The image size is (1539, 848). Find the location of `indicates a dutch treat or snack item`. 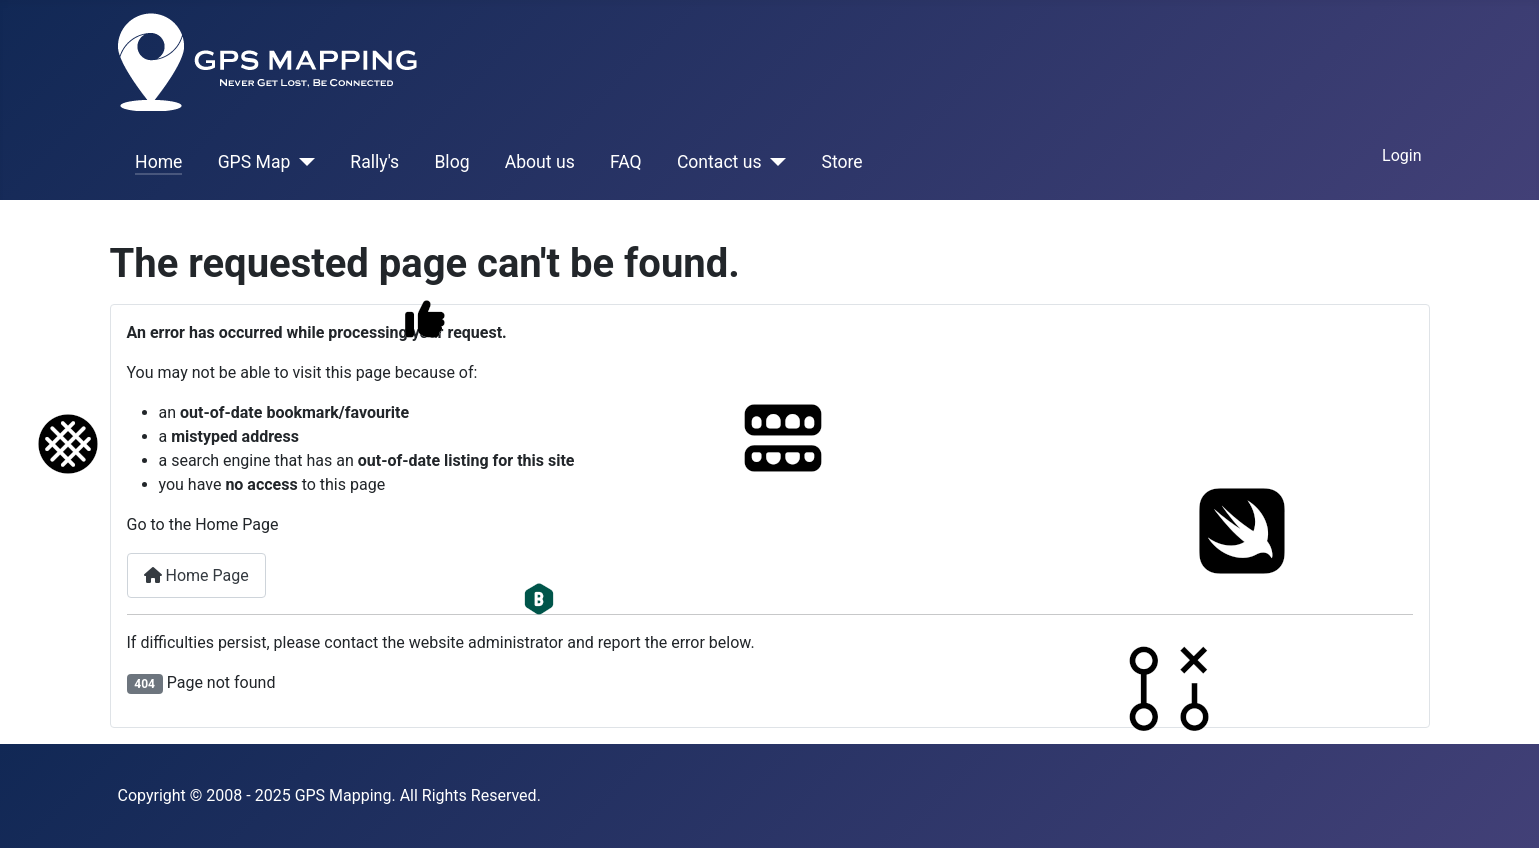

indicates a dutch treat or snack item is located at coordinates (68, 444).